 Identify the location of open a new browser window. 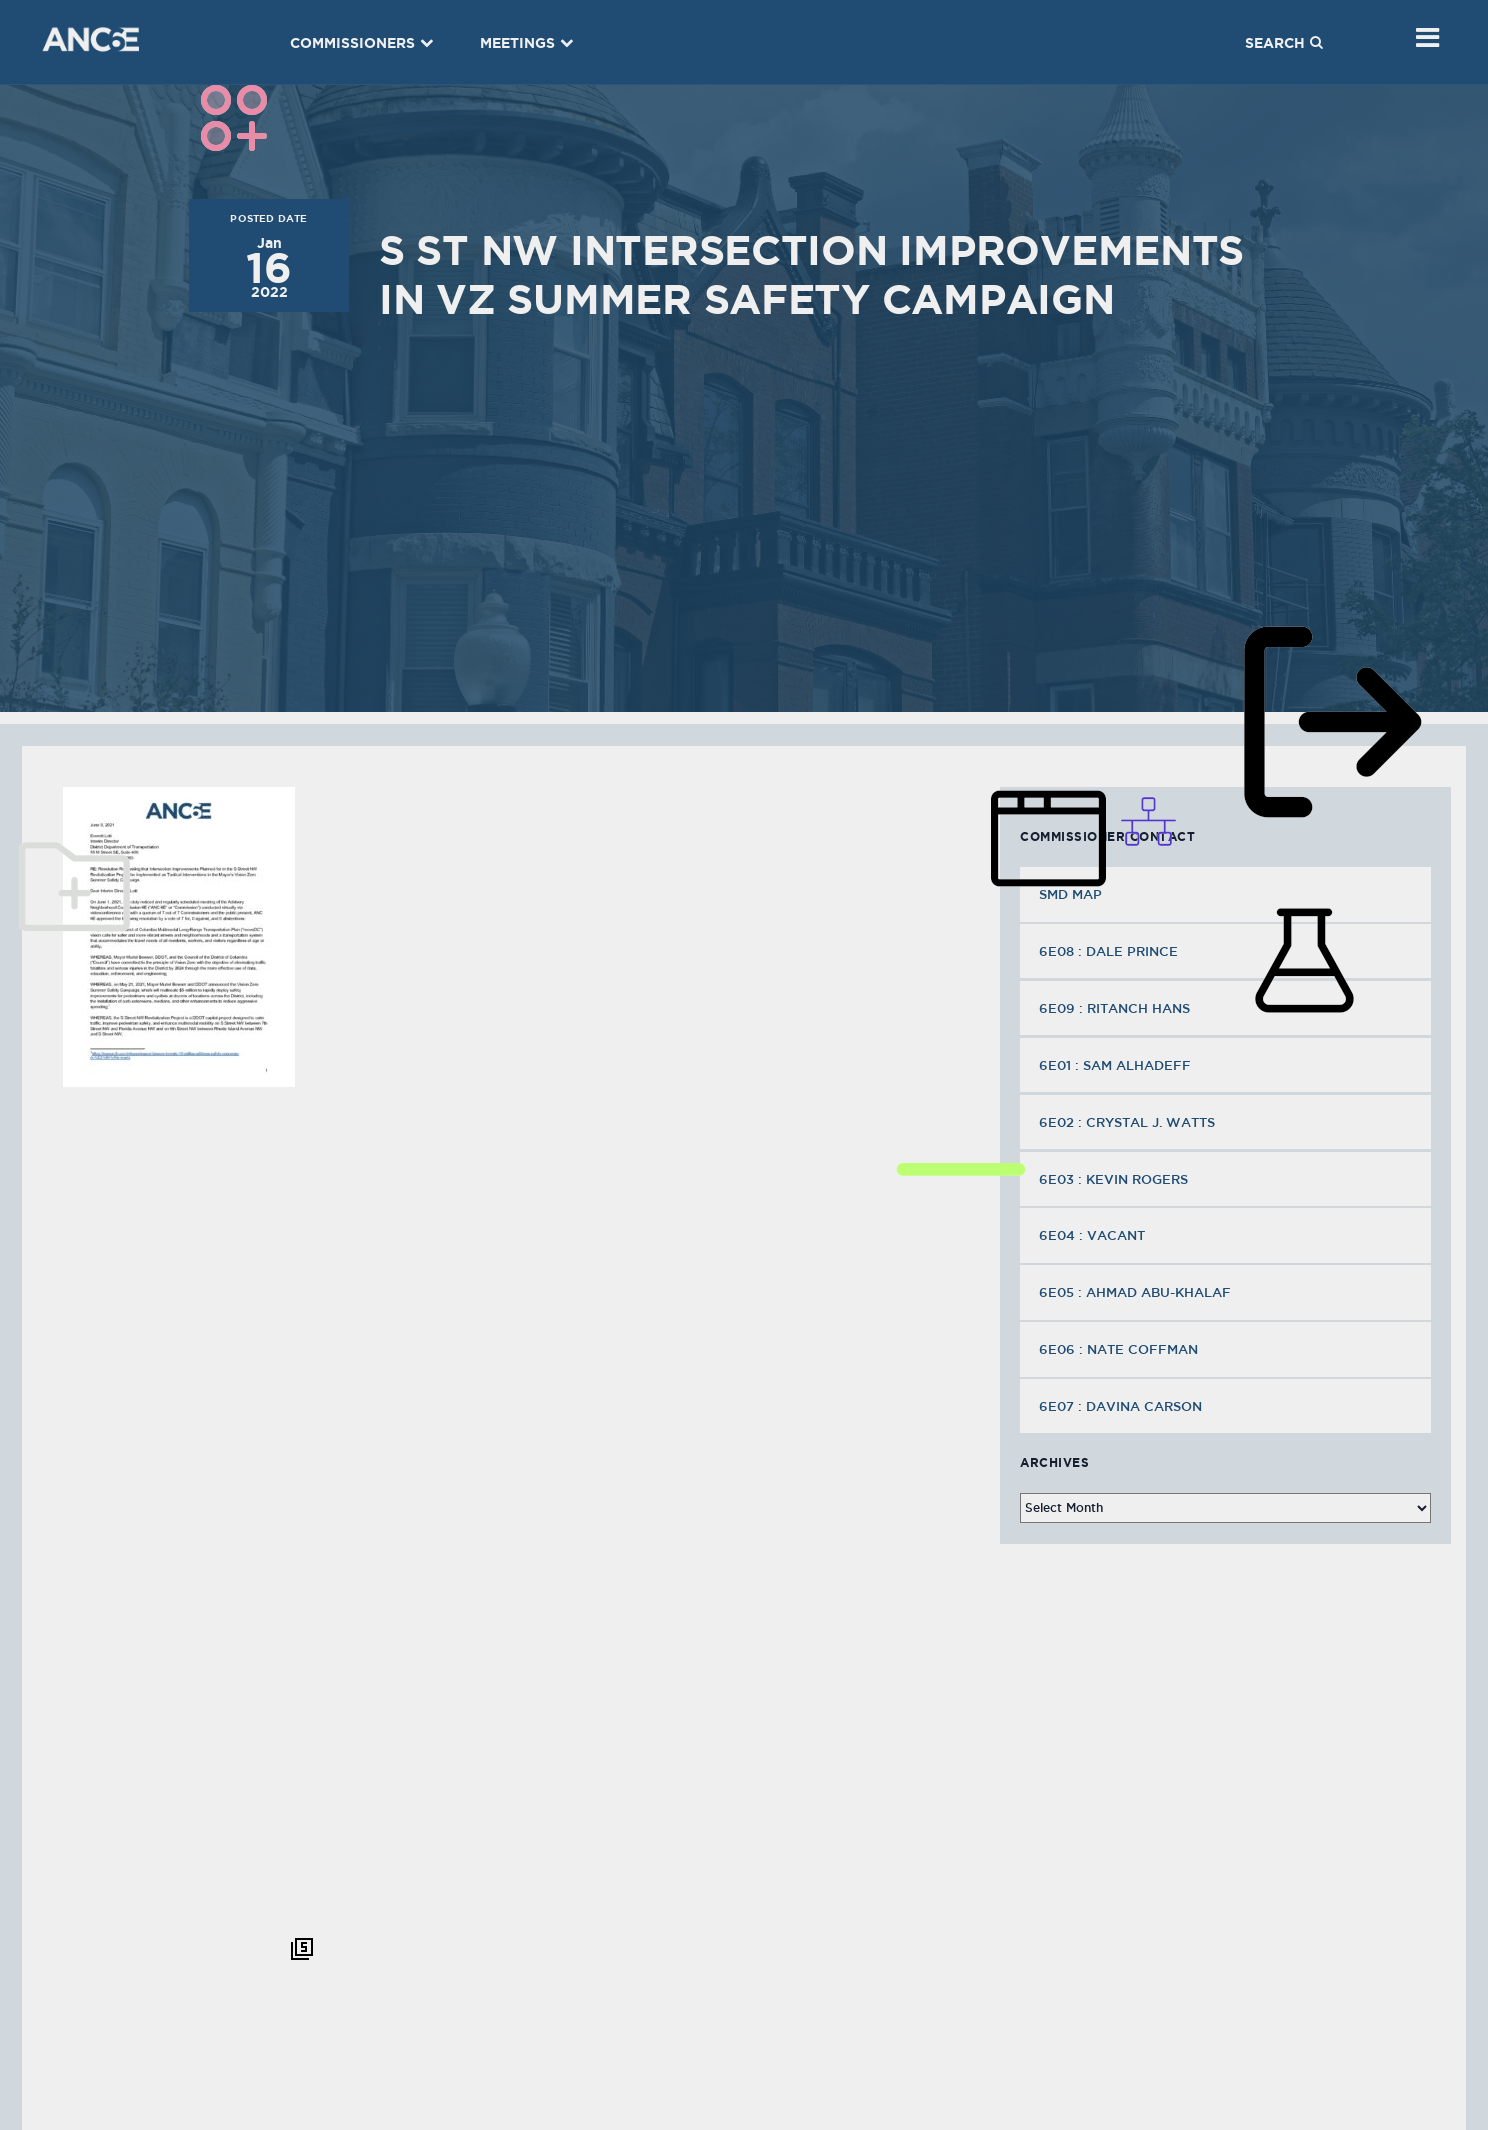
(1048, 838).